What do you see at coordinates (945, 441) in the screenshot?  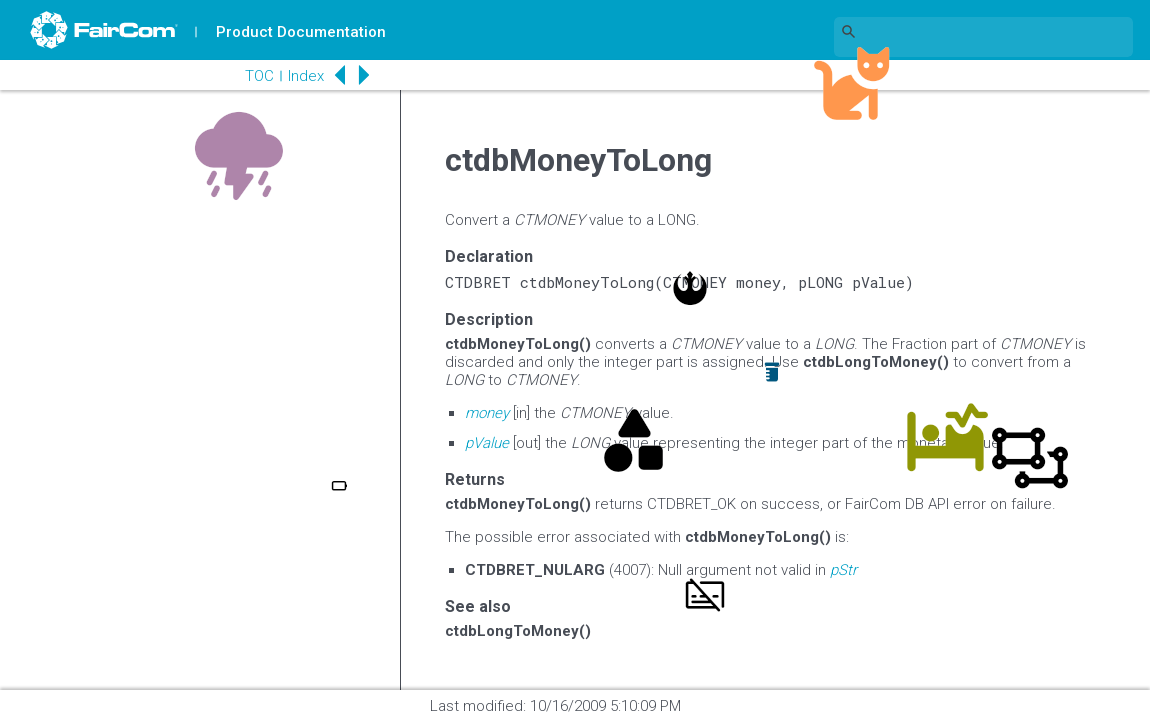 I see `view patient procedures or medical records` at bounding box center [945, 441].